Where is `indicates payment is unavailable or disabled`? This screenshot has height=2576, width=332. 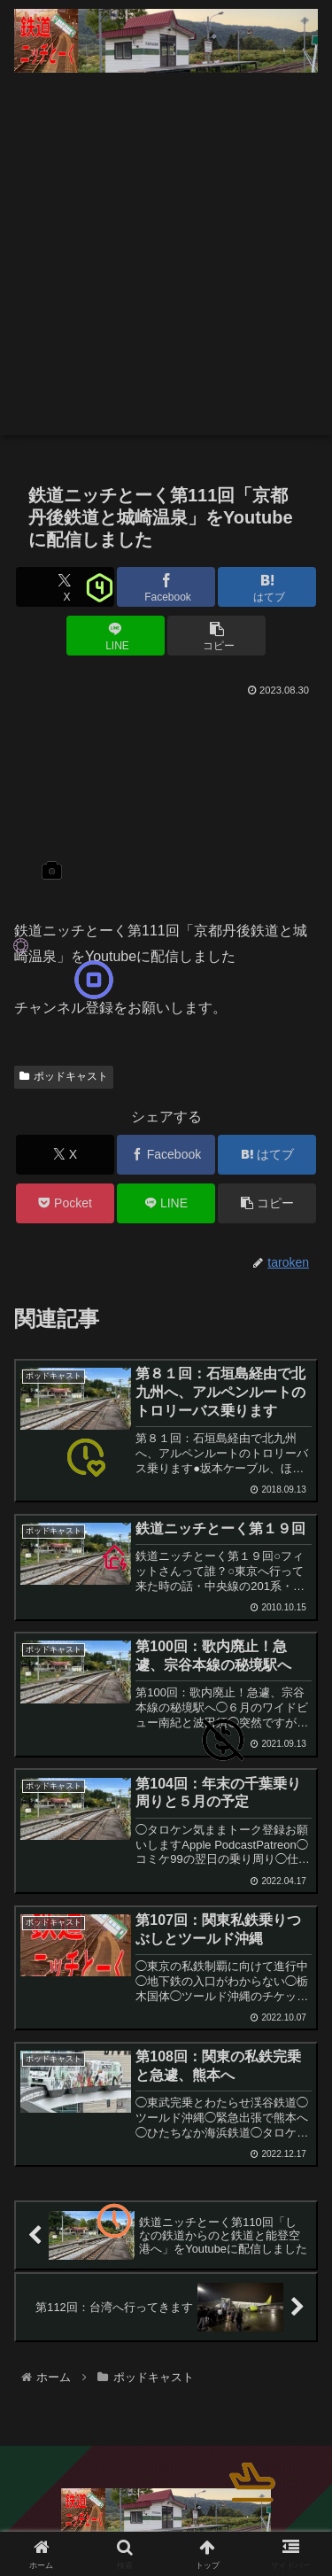 indicates payment is unavailable or disabled is located at coordinates (223, 1740).